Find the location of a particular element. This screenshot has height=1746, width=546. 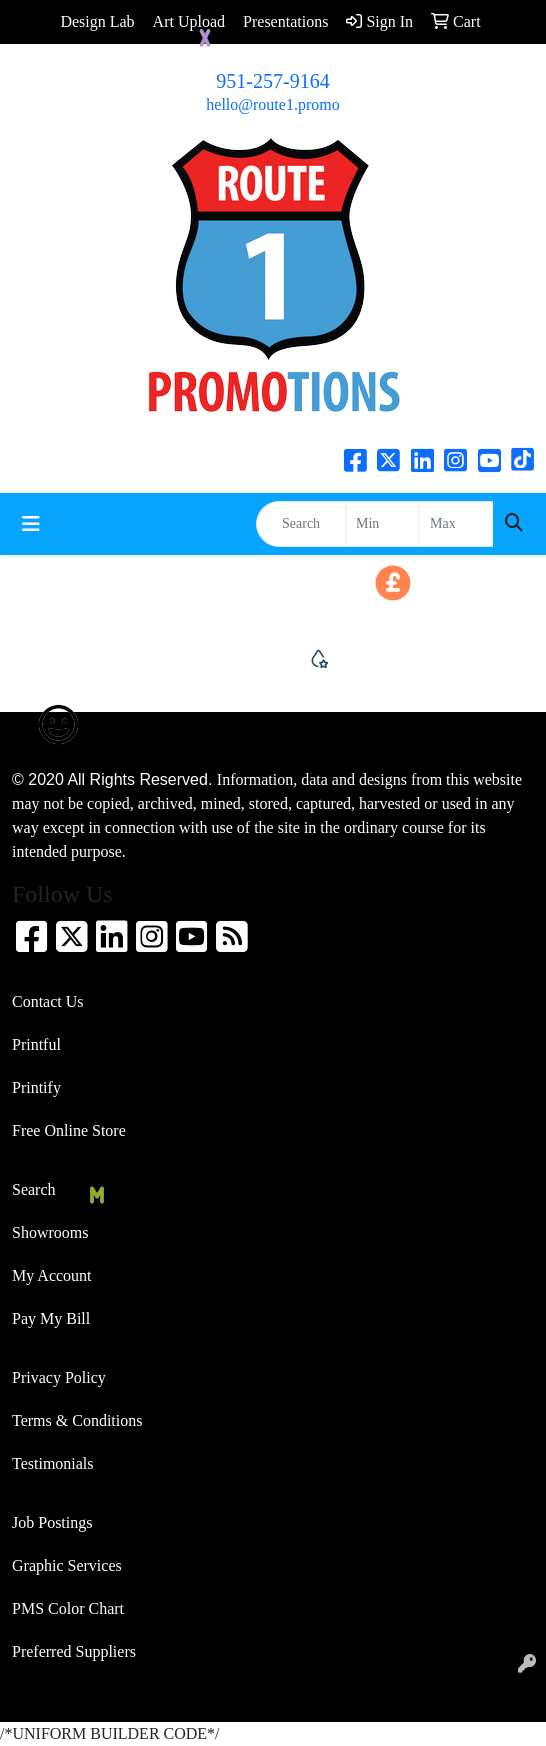

close or dismiss a dialog is located at coordinates (205, 38).